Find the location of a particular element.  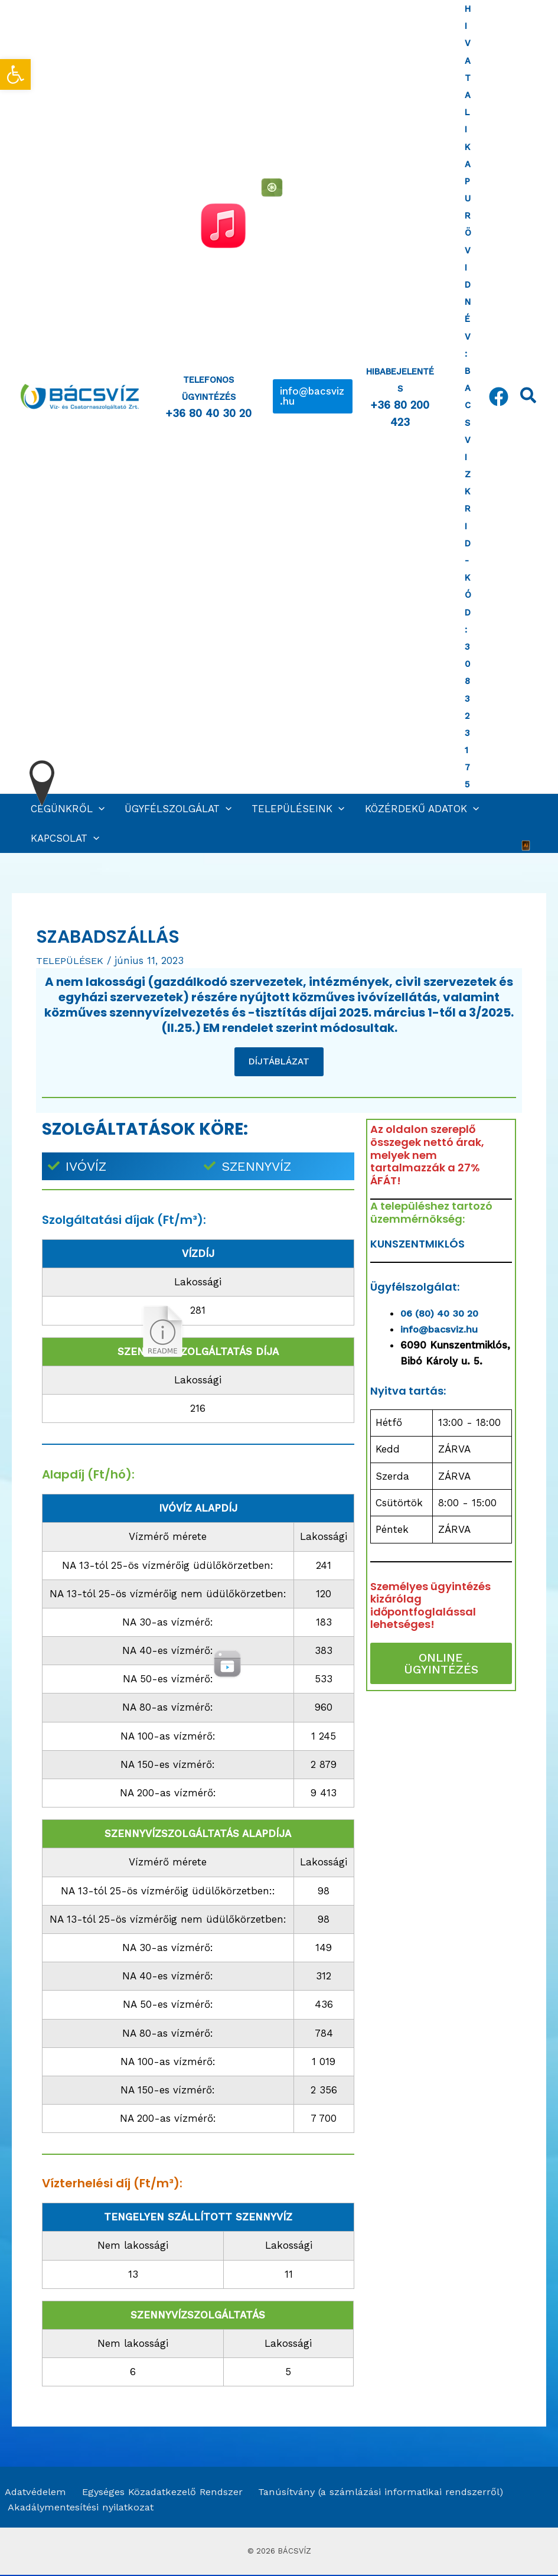

access the desktop folder is located at coordinates (272, 187).